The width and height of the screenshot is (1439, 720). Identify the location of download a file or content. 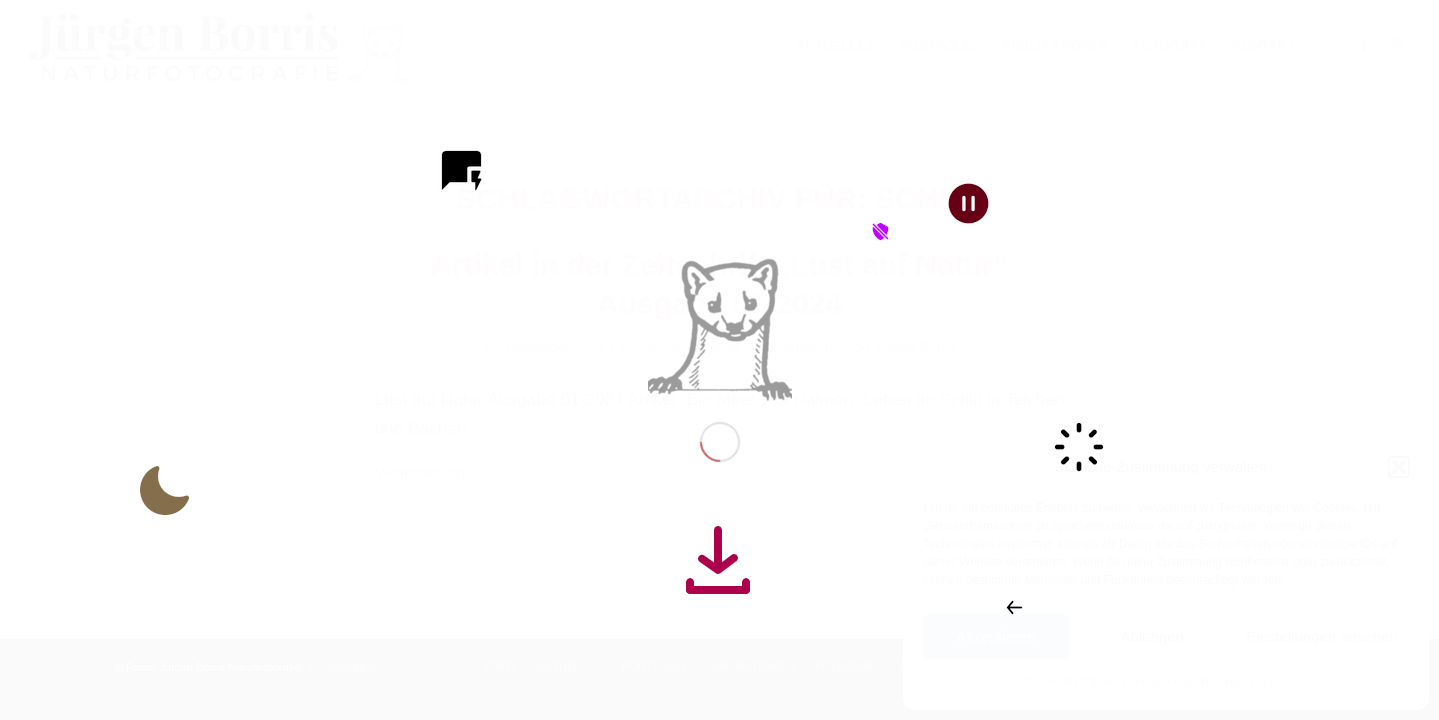
(718, 562).